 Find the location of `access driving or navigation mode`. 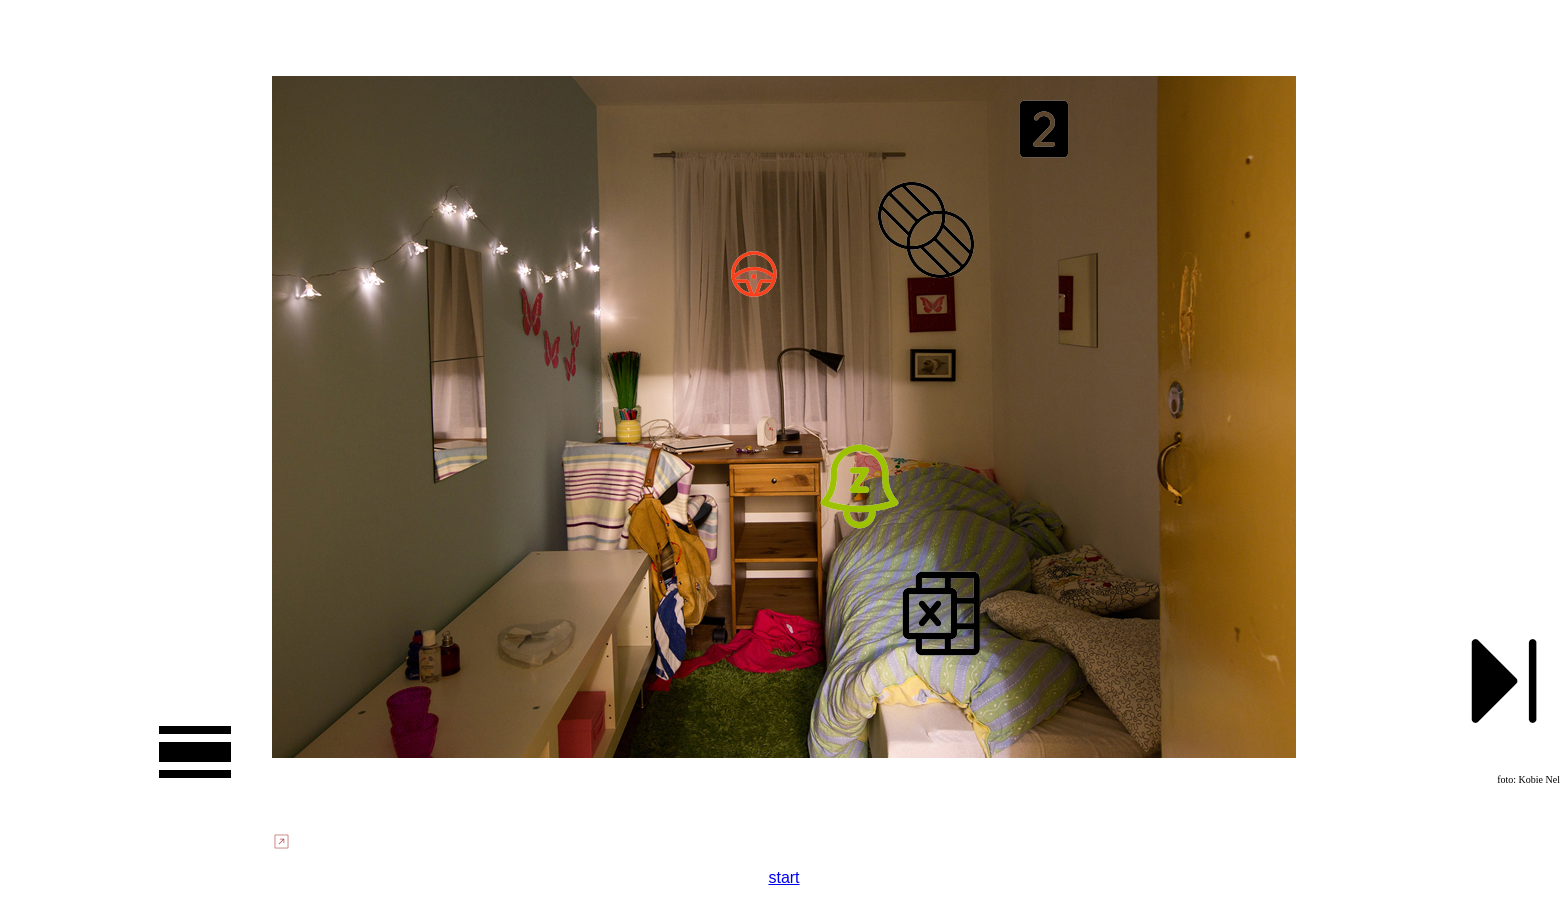

access driving or navigation mode is located at coordinates (754, 274).